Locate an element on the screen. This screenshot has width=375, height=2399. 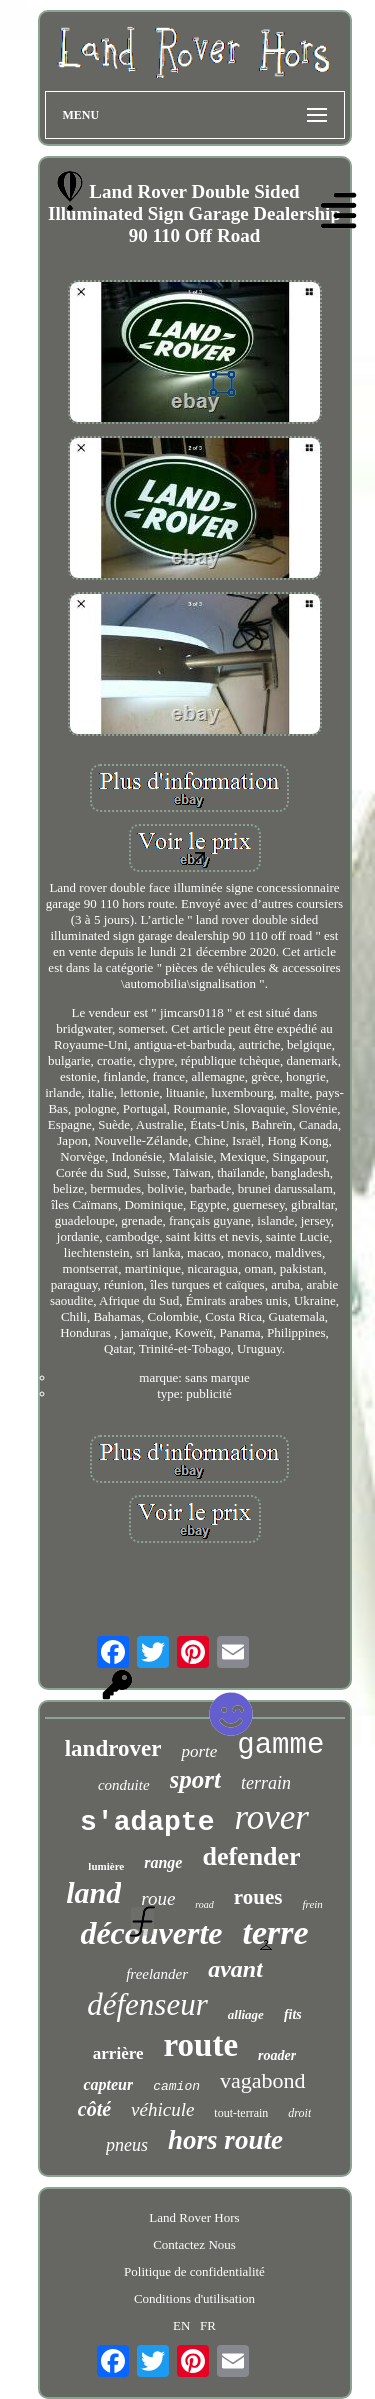
access coat check or wardrobe services is located at coordinates (266, 1945).